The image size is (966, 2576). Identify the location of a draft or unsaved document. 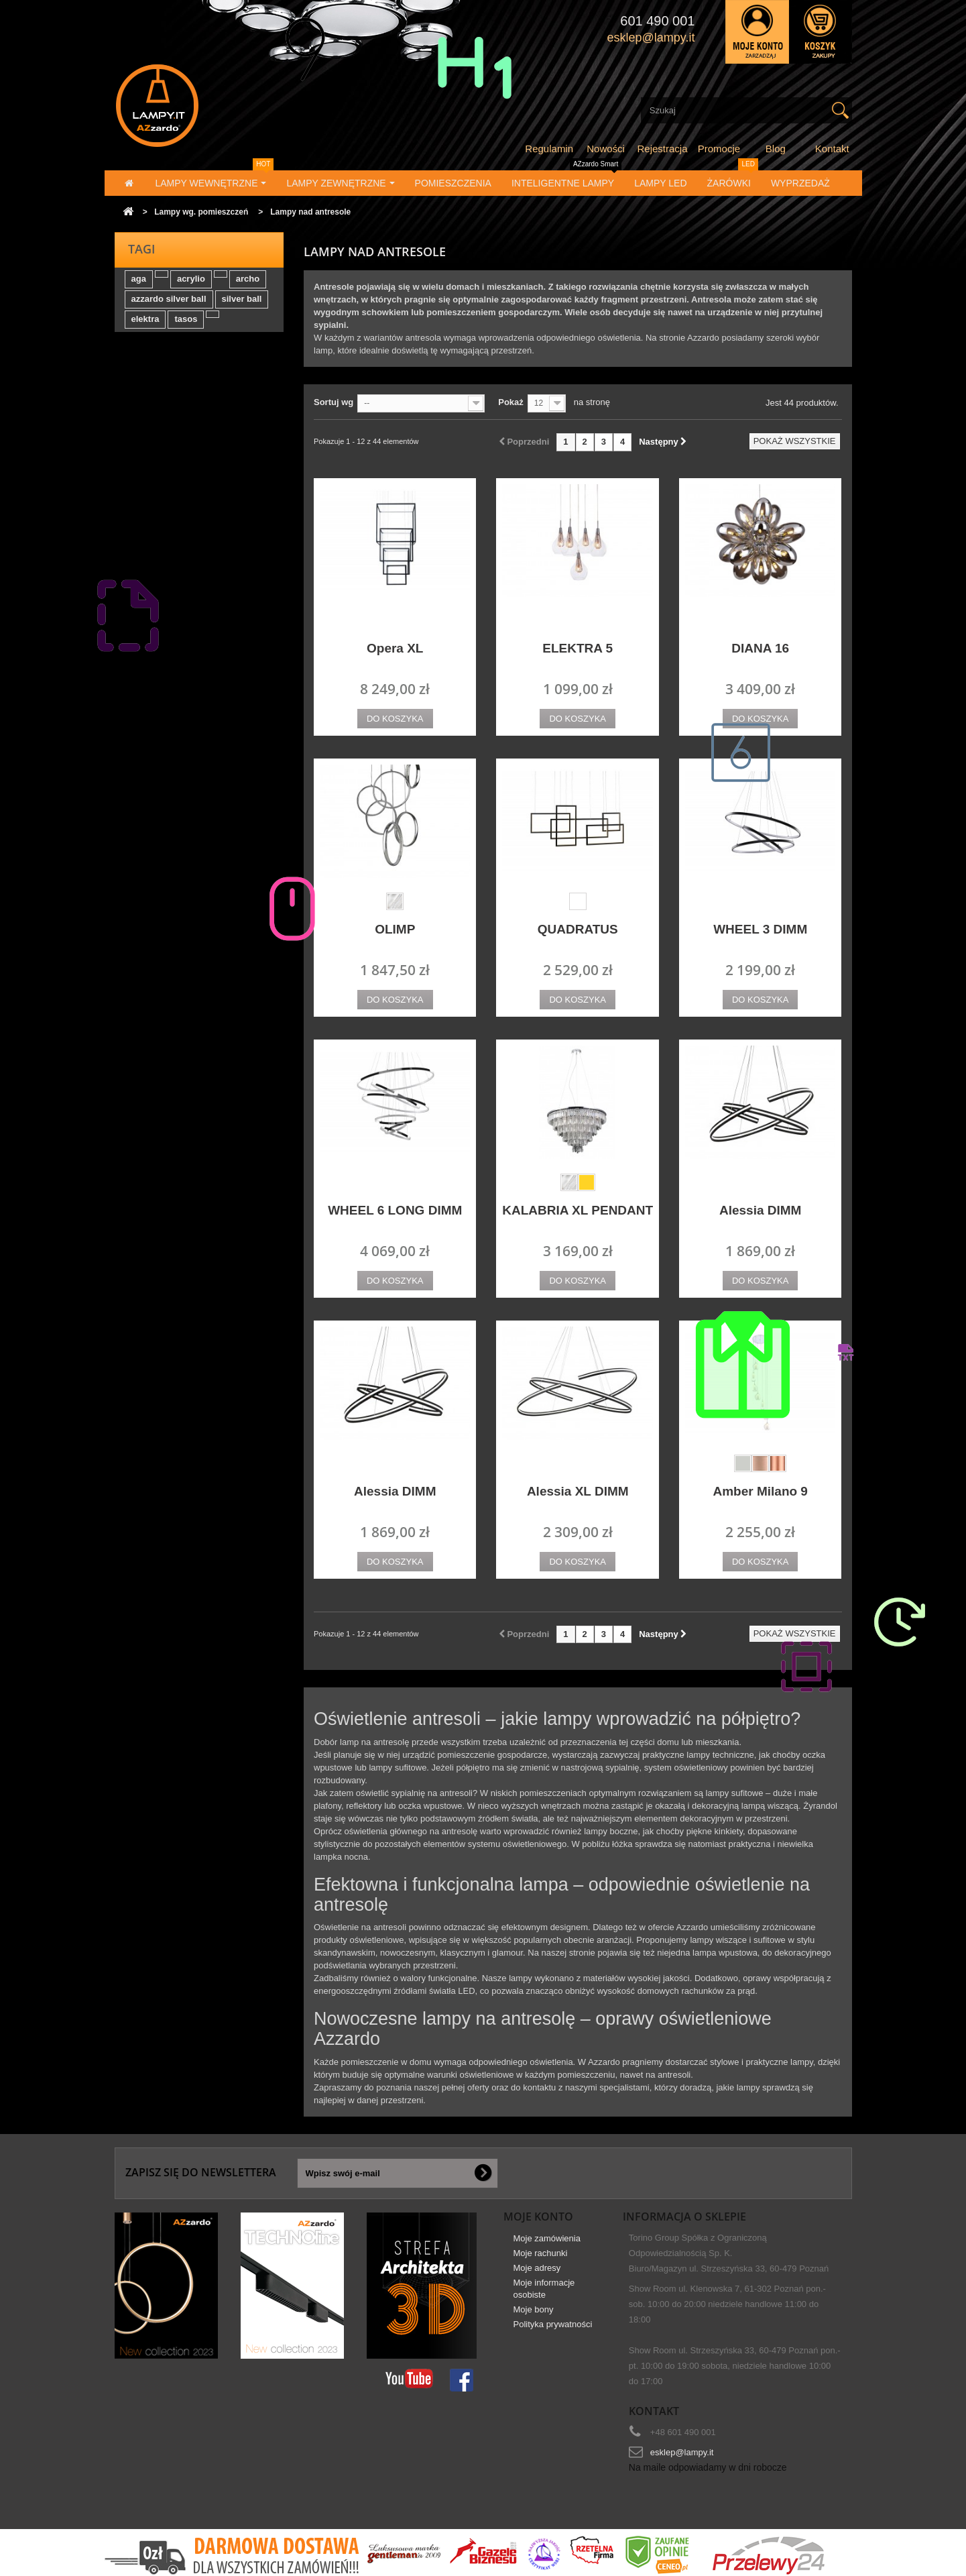
(128, 616).